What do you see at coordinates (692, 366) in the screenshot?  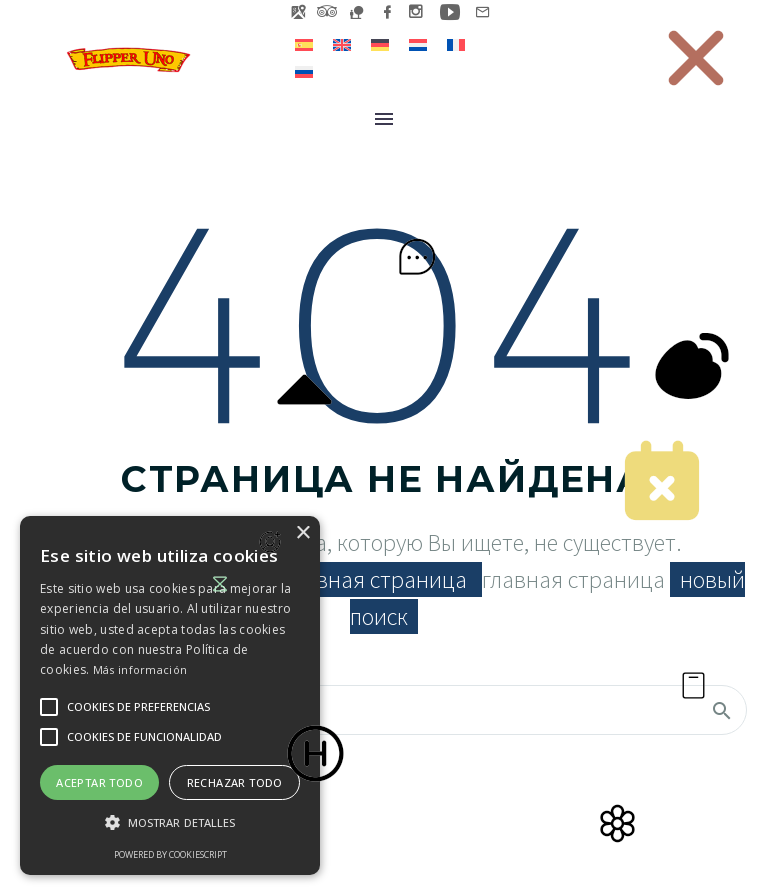 I see `open weibo app` at bounding box center [692, 366].